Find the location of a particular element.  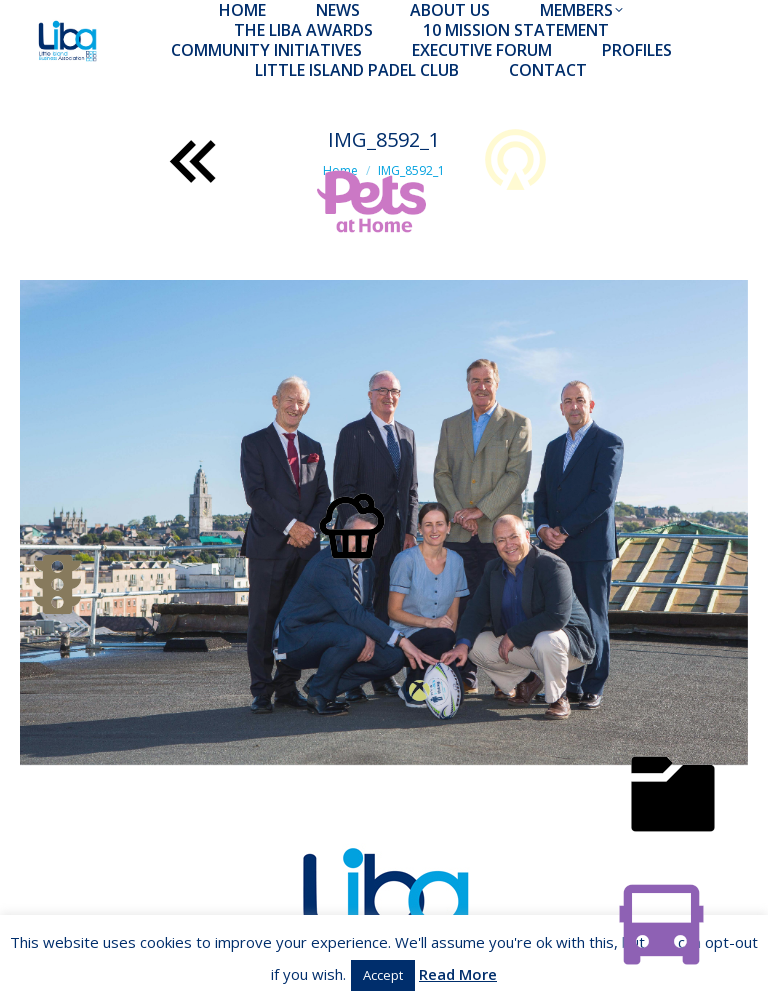

view bus routes or public transit options is located at coordinates (661, 922).